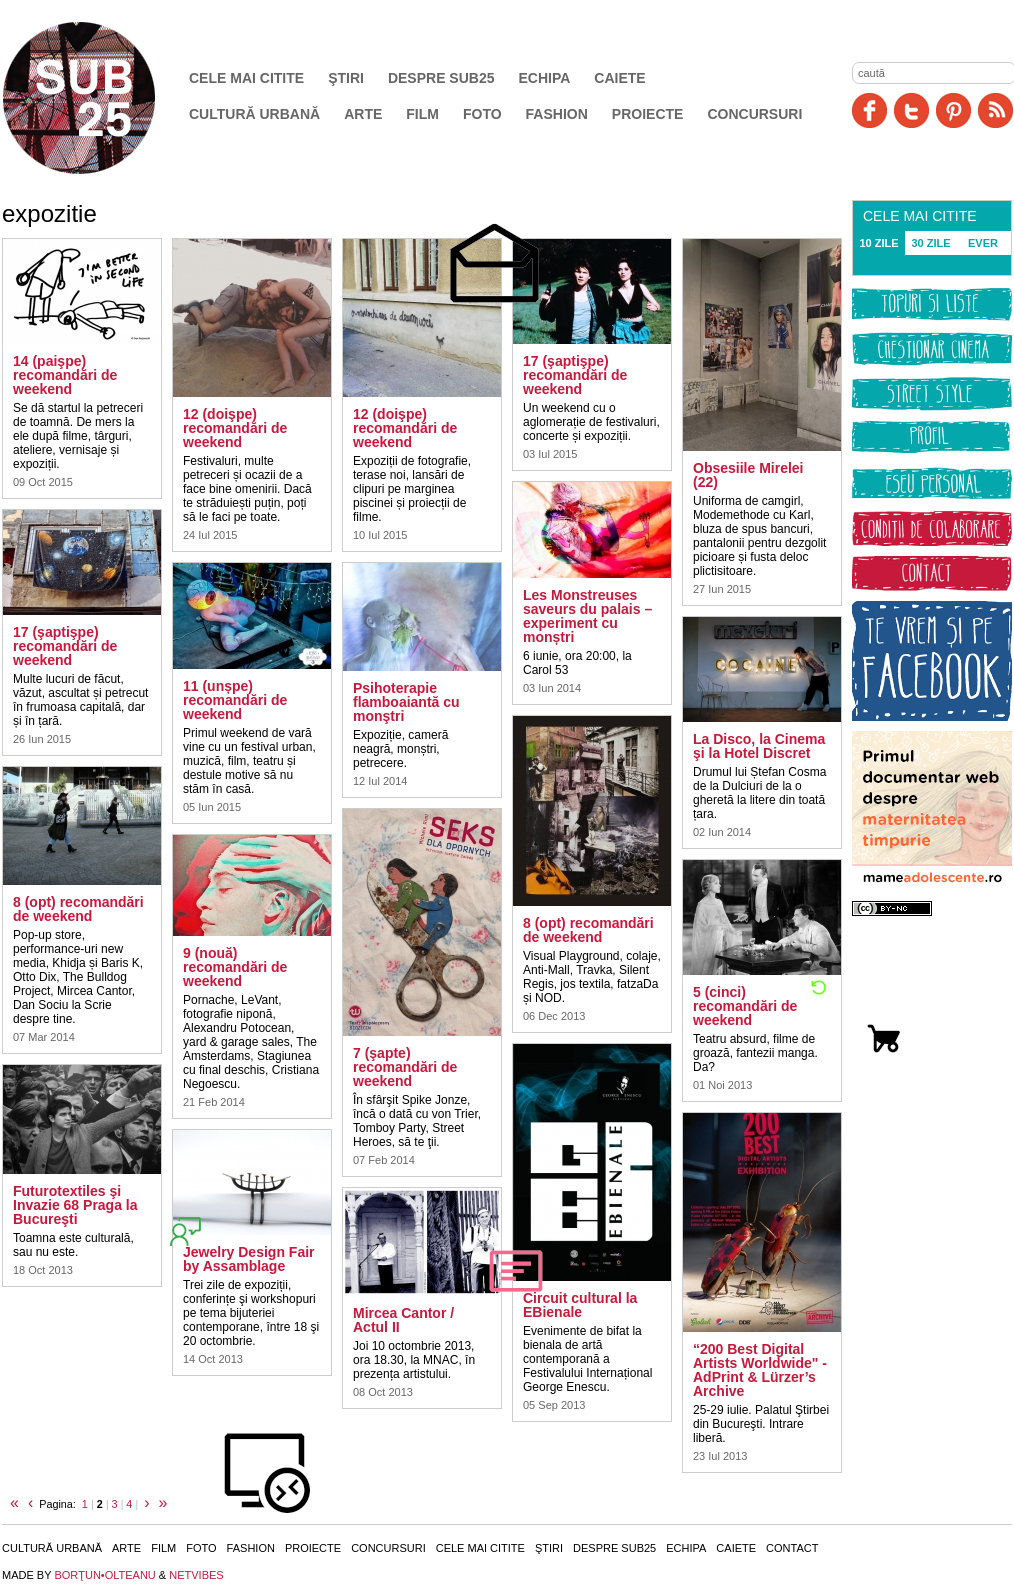 The width and height of the screenshot is (1014, 1591). What do you see at coordinates (884, 1038) in the screenshot?
I see `access gardening tools or supplies` at bounding box center [884, 1038].